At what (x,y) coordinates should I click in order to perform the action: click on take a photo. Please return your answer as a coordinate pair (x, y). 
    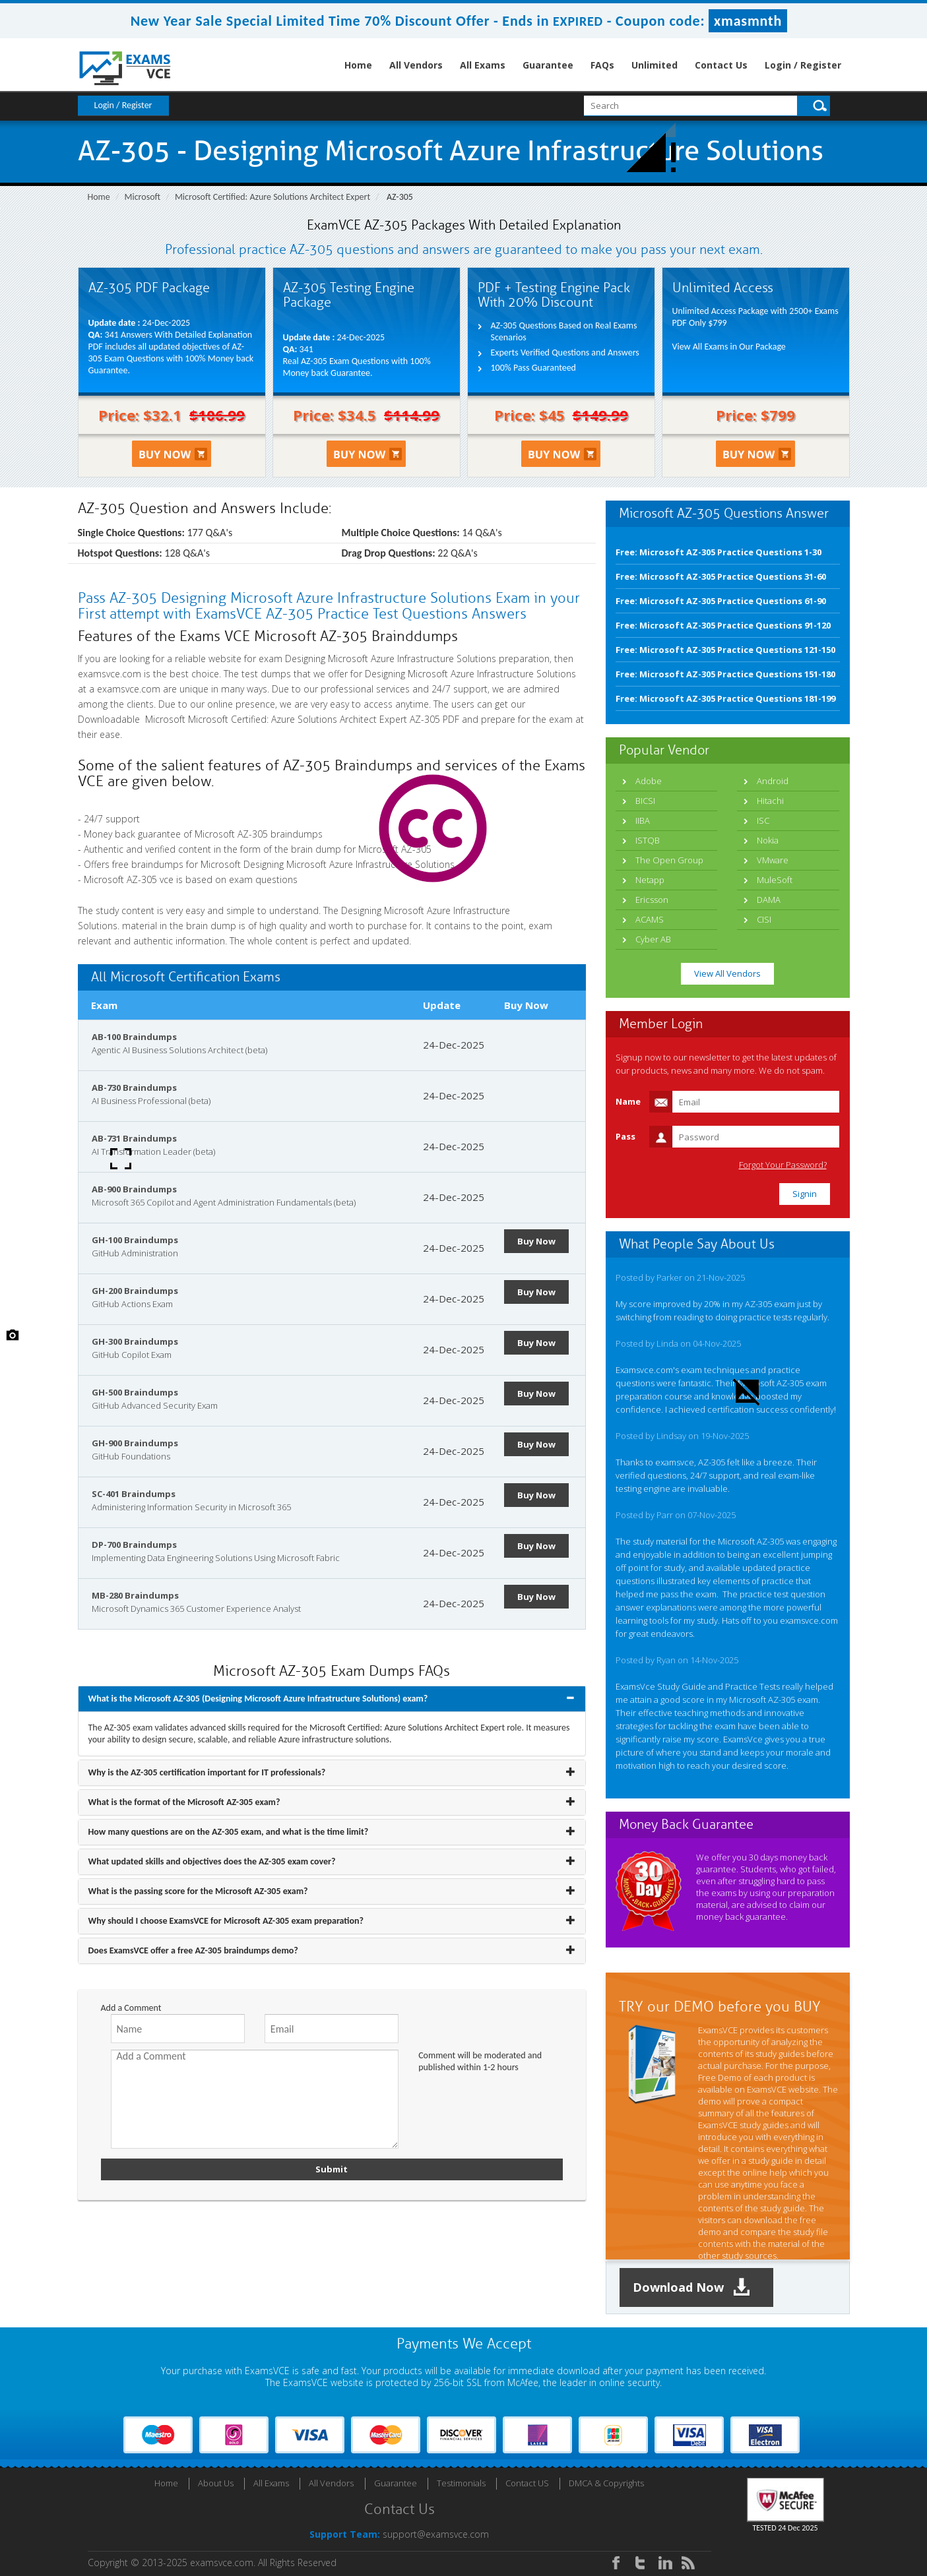
    Looking at the image, I should click on (13, 1335).